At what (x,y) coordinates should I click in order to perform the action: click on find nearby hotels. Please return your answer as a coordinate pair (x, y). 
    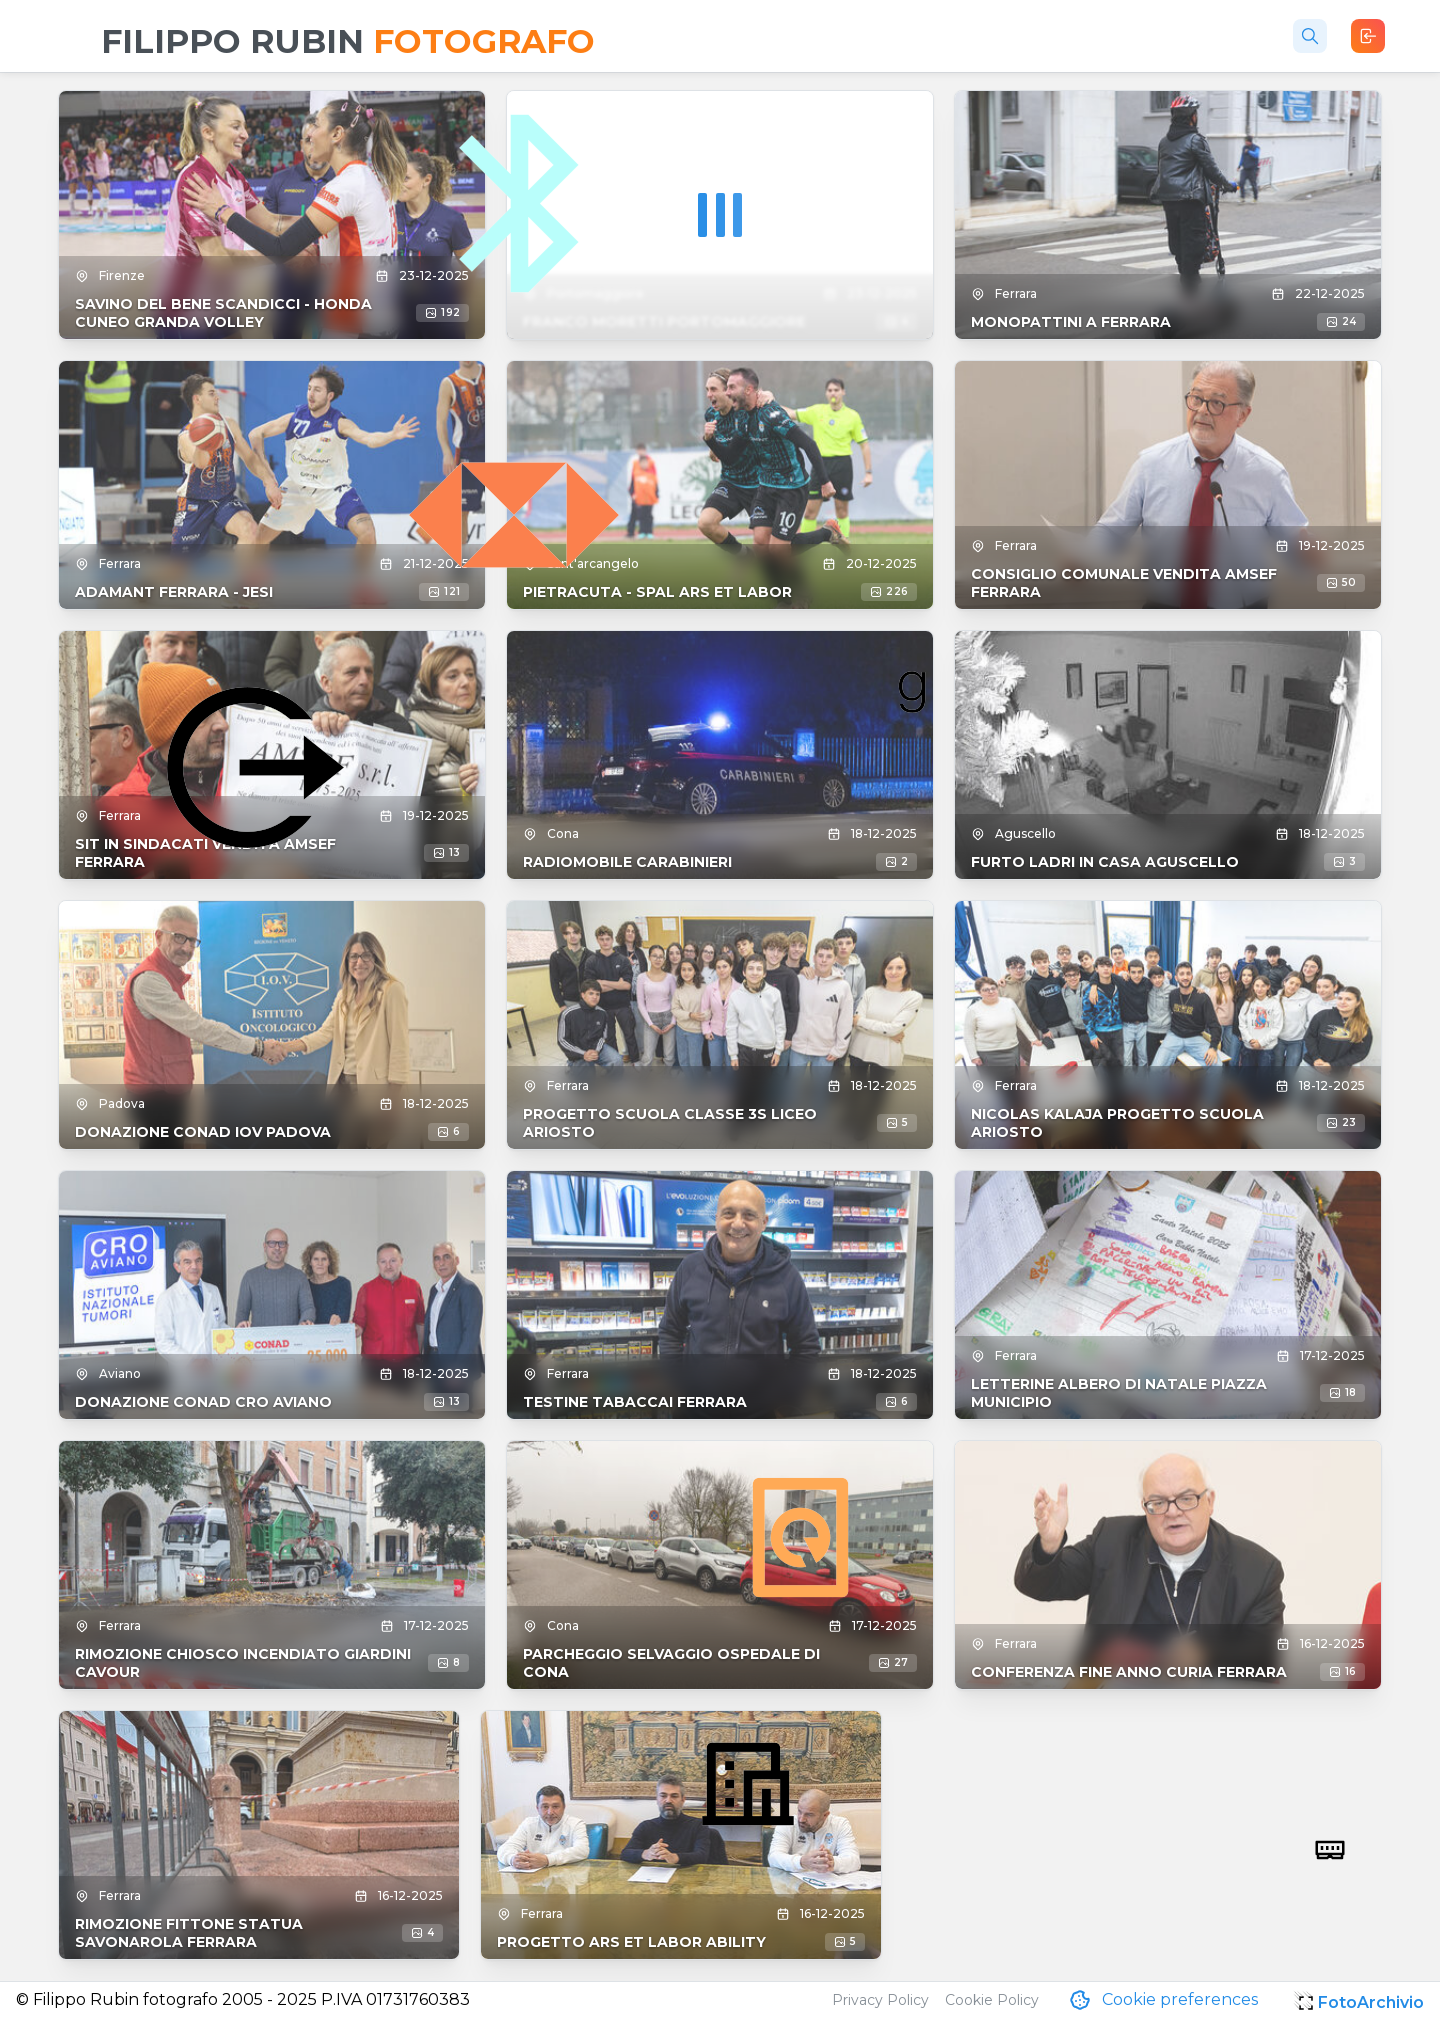
    Looking at the image, I should click on (748, 1784).